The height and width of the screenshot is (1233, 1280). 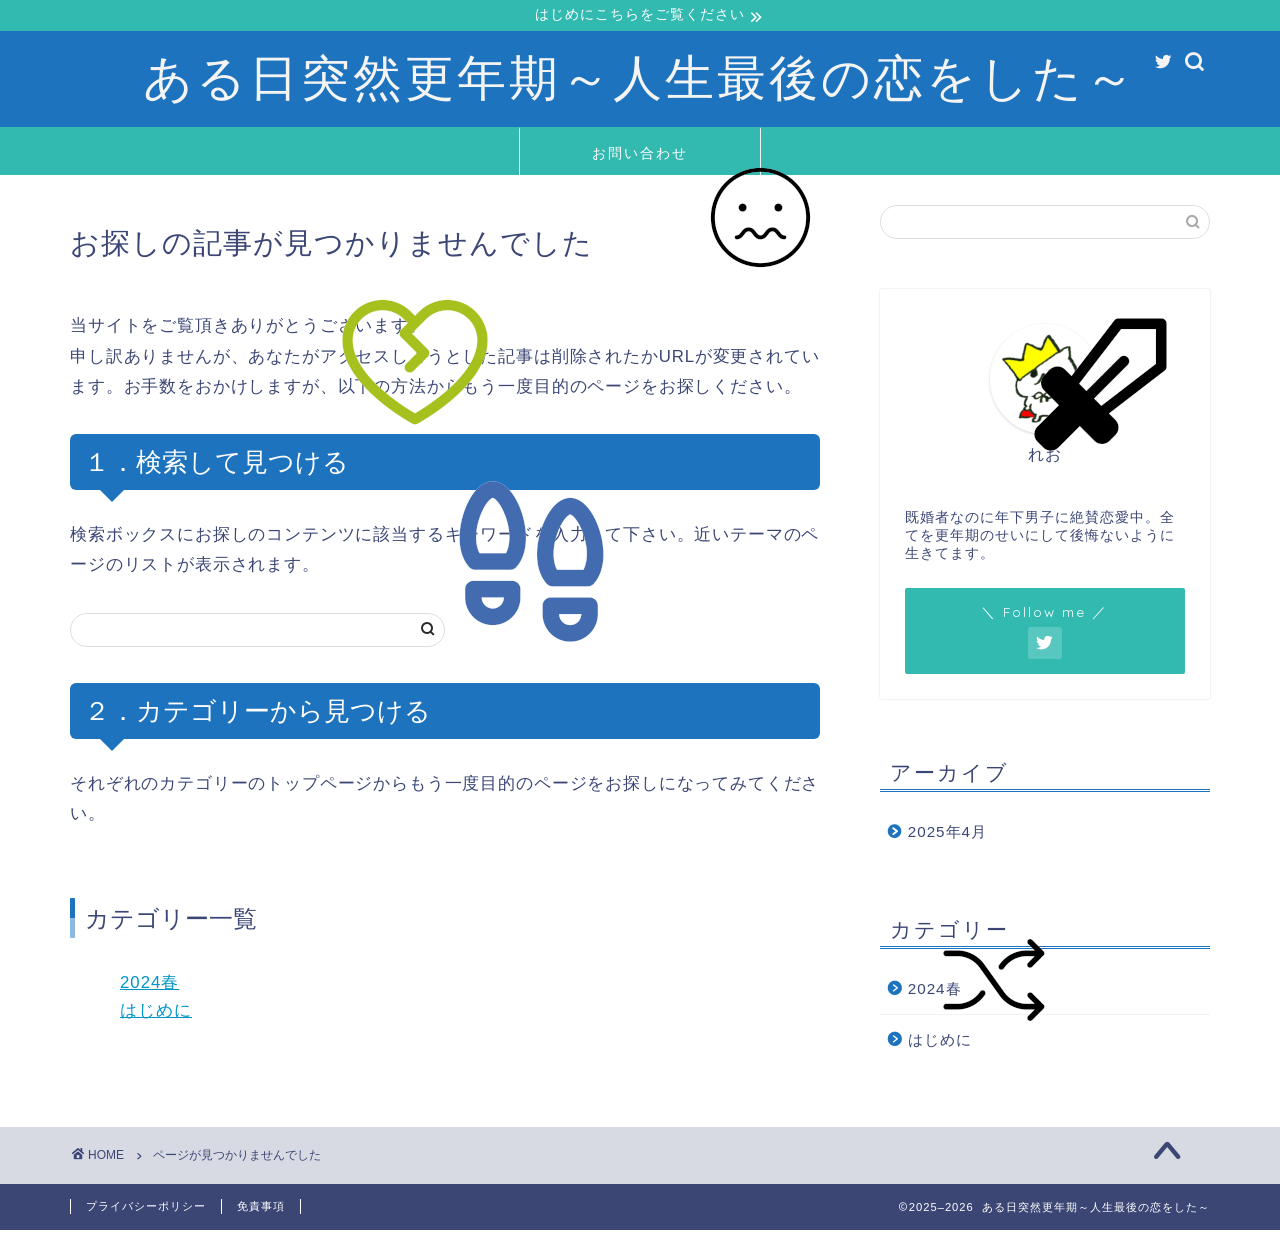 I want to click on access combat or battle features, so click(x=1102, y=382).